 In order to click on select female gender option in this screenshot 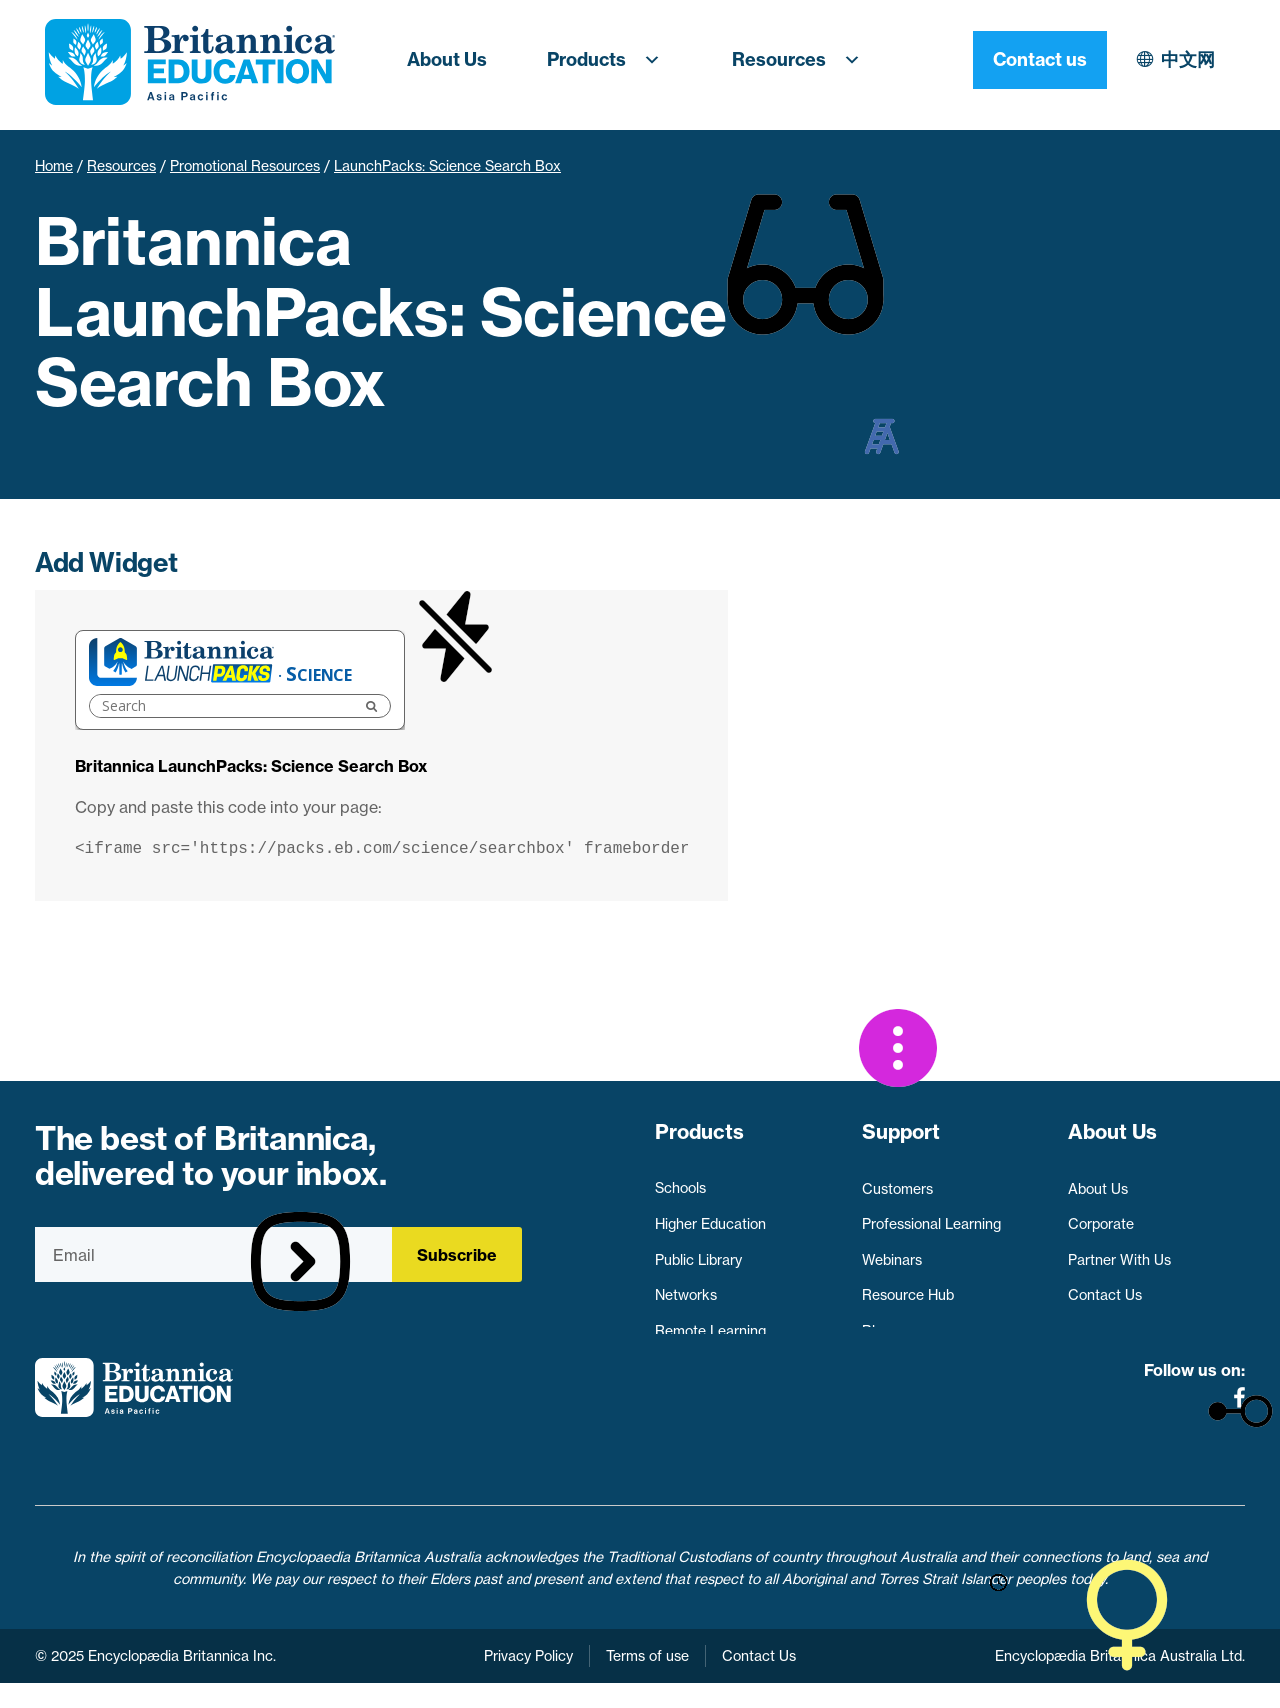, I will do `click(1127, 1615)`.